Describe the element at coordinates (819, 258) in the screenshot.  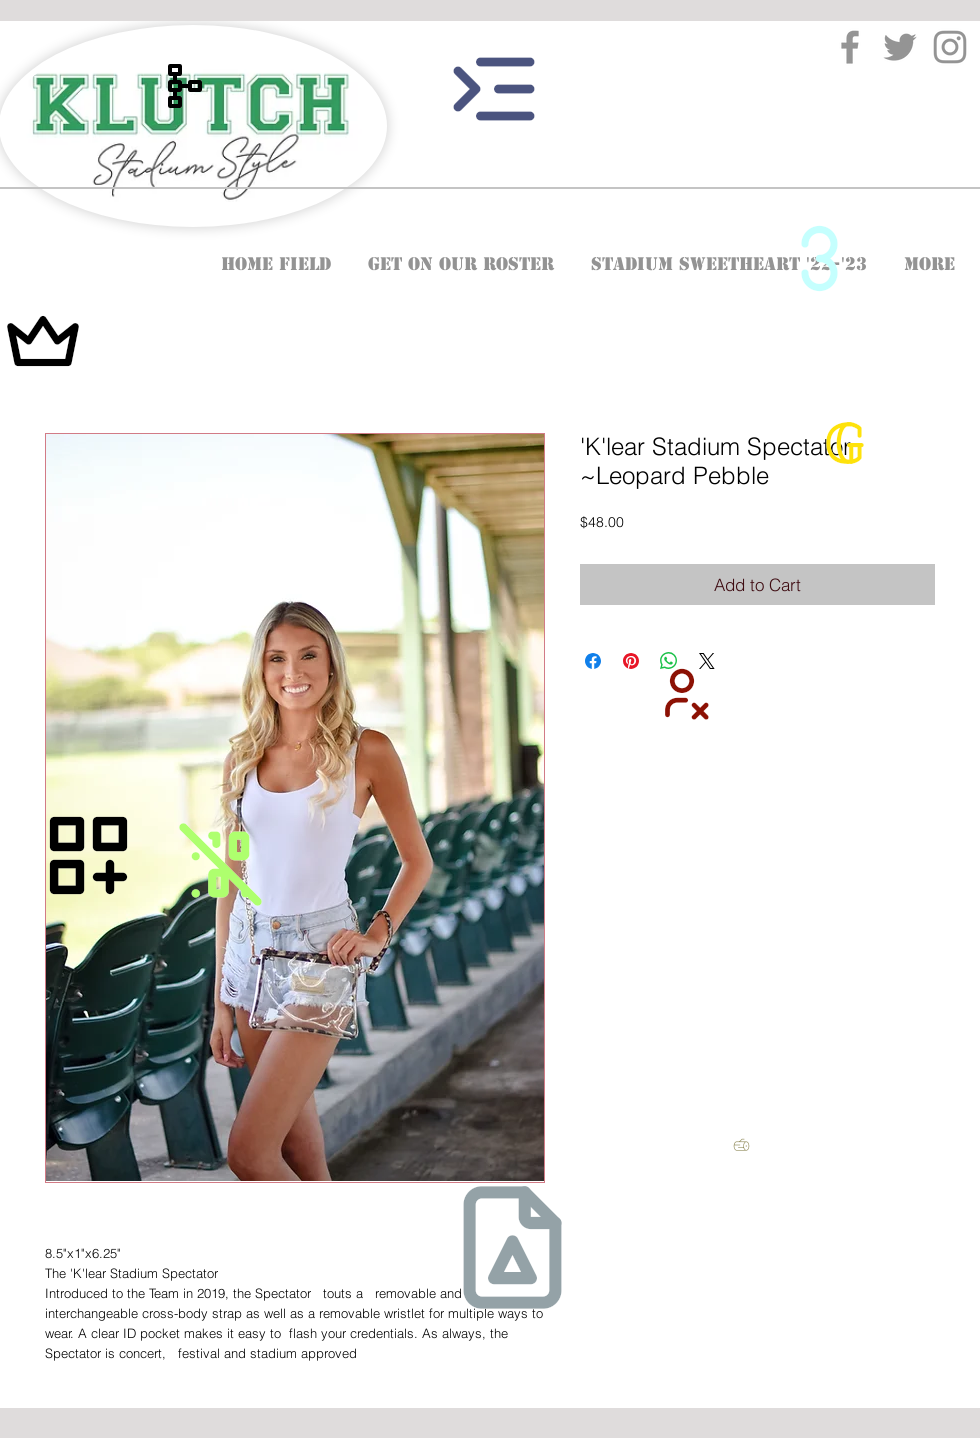
I see `indicates step 3 in a multi-step process` at that location.